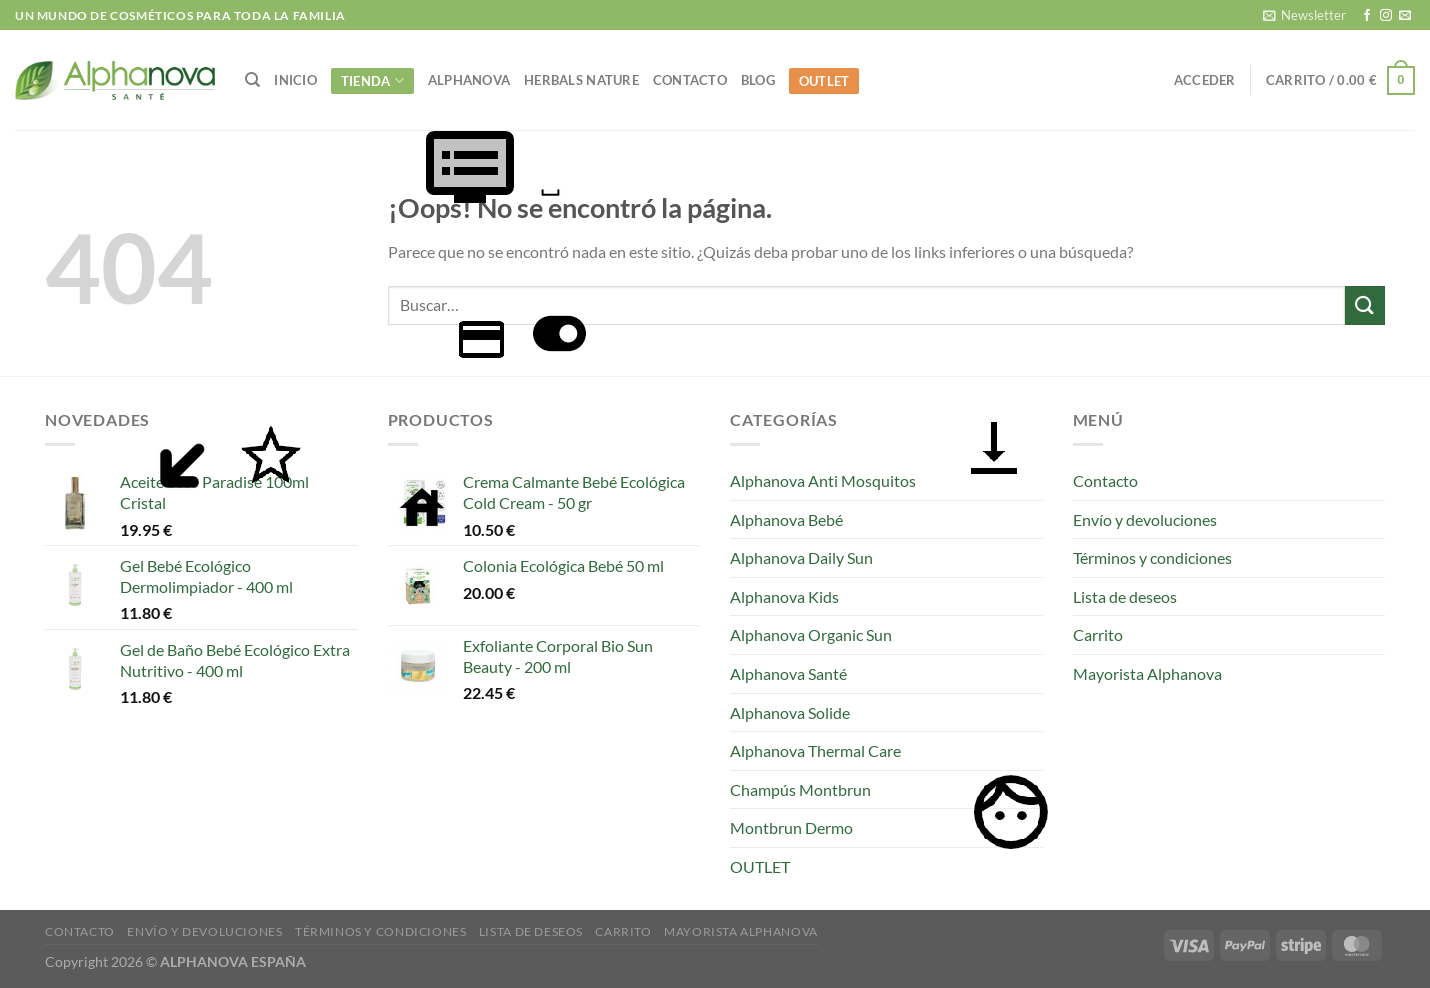  Describe the element at coordinates (422, 508) in the screenshot. I see `go to home screen` at that location.